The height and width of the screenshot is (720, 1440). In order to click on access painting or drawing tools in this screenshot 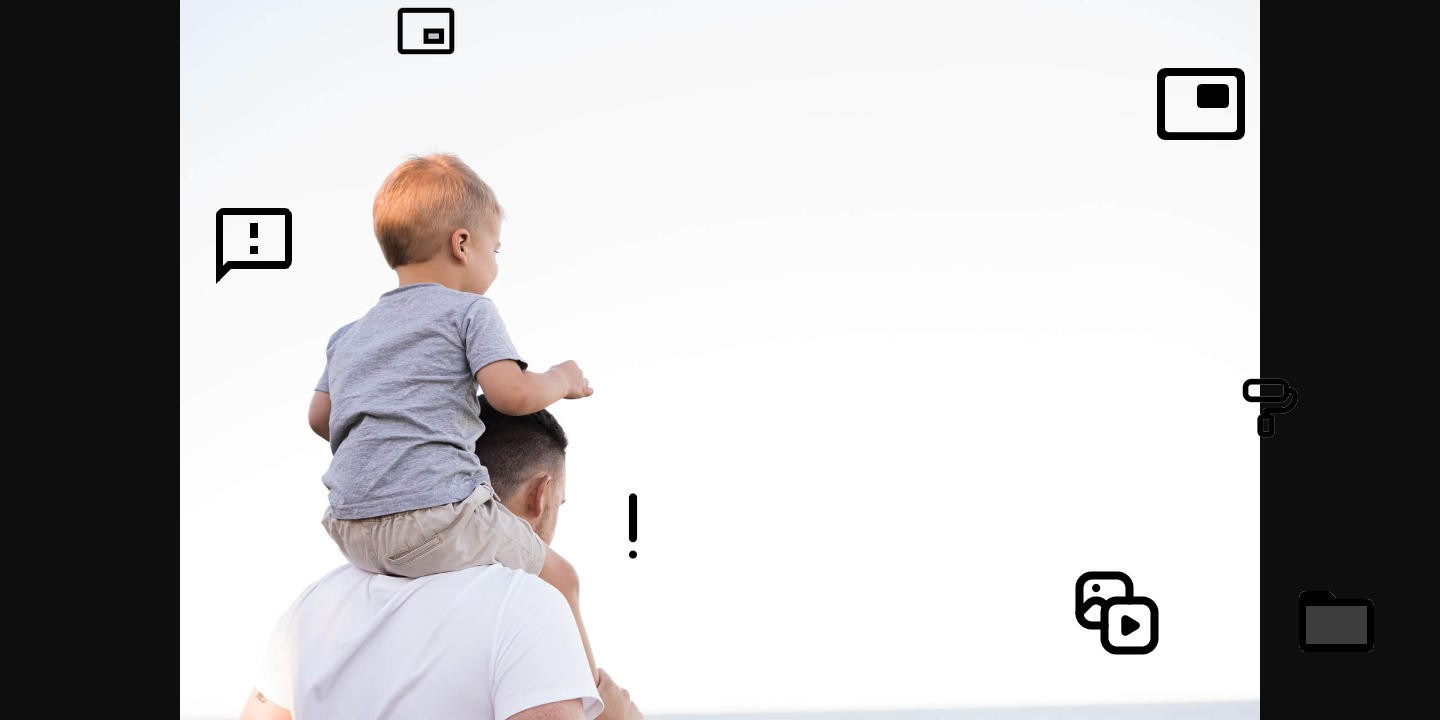, I will do `click(1266, 408)`.